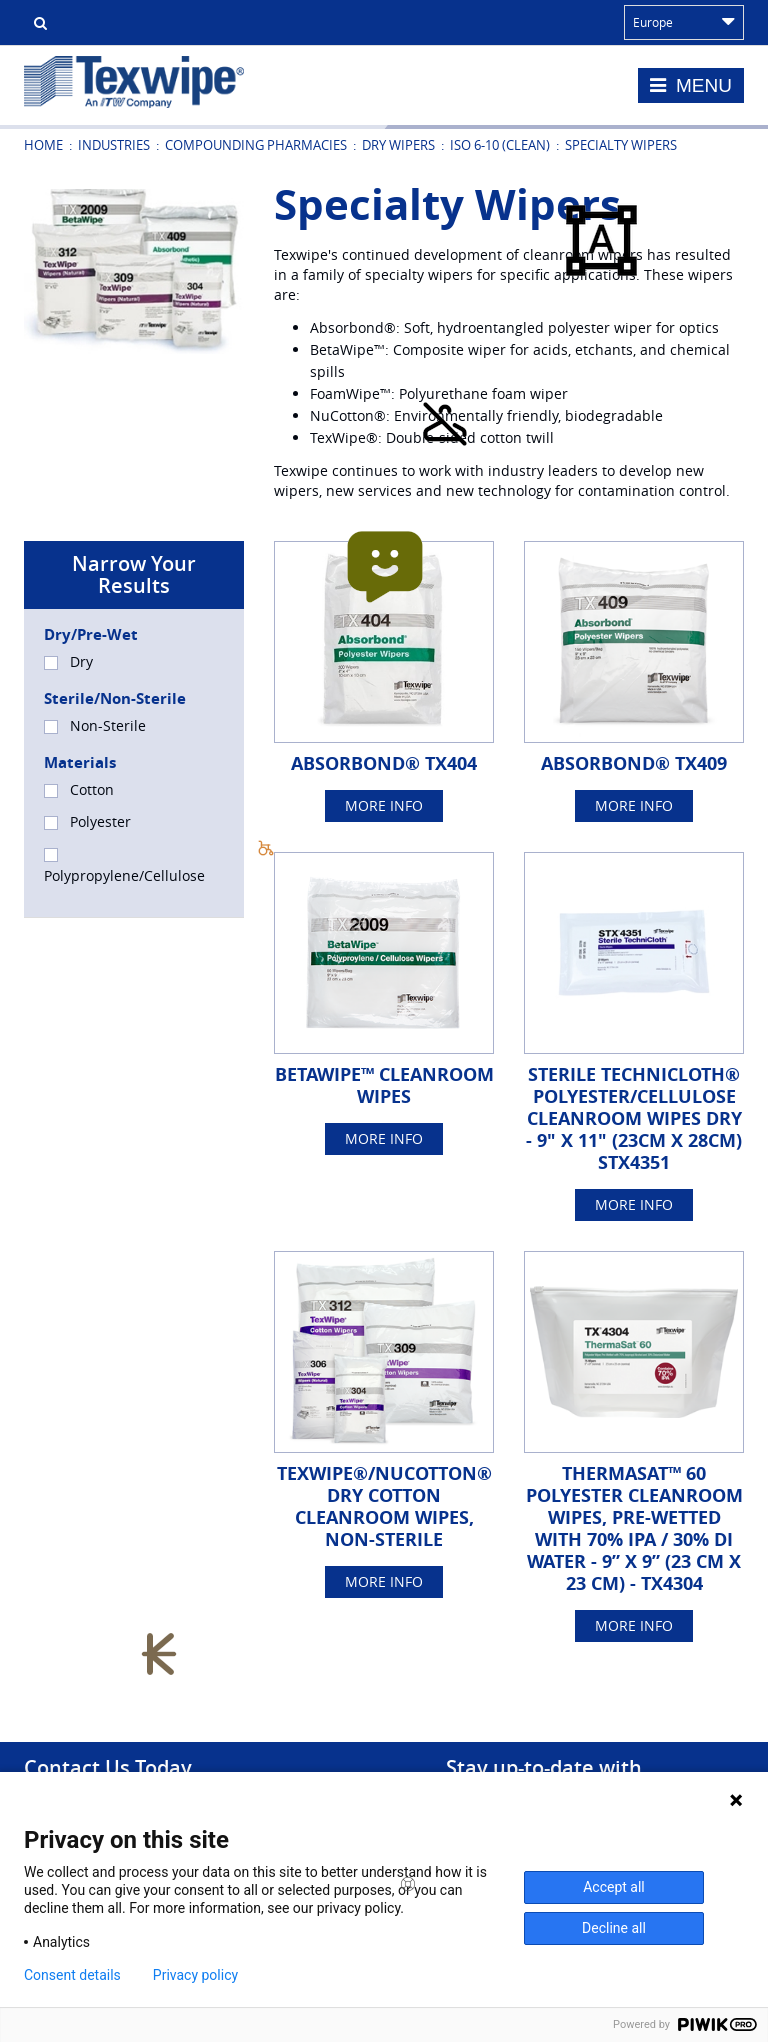 The image size is (768, 2042). I want to click on access help or support, so click(408, 1884).